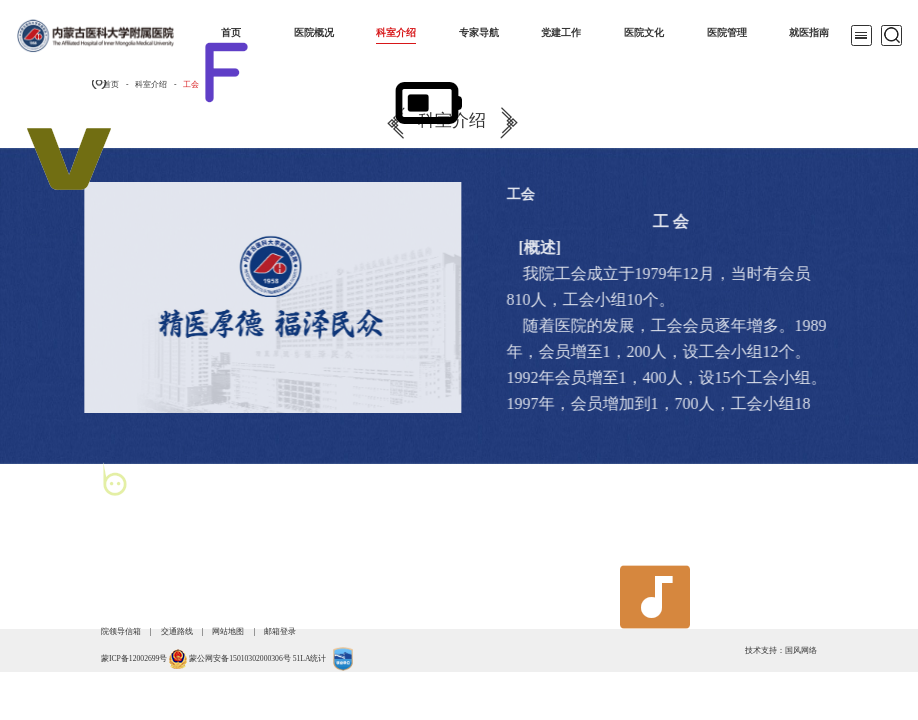  What do you see at coordinates (115, 479) in the screenshot?
I see `nimblr brand logo` at bounding box center [115, 479].